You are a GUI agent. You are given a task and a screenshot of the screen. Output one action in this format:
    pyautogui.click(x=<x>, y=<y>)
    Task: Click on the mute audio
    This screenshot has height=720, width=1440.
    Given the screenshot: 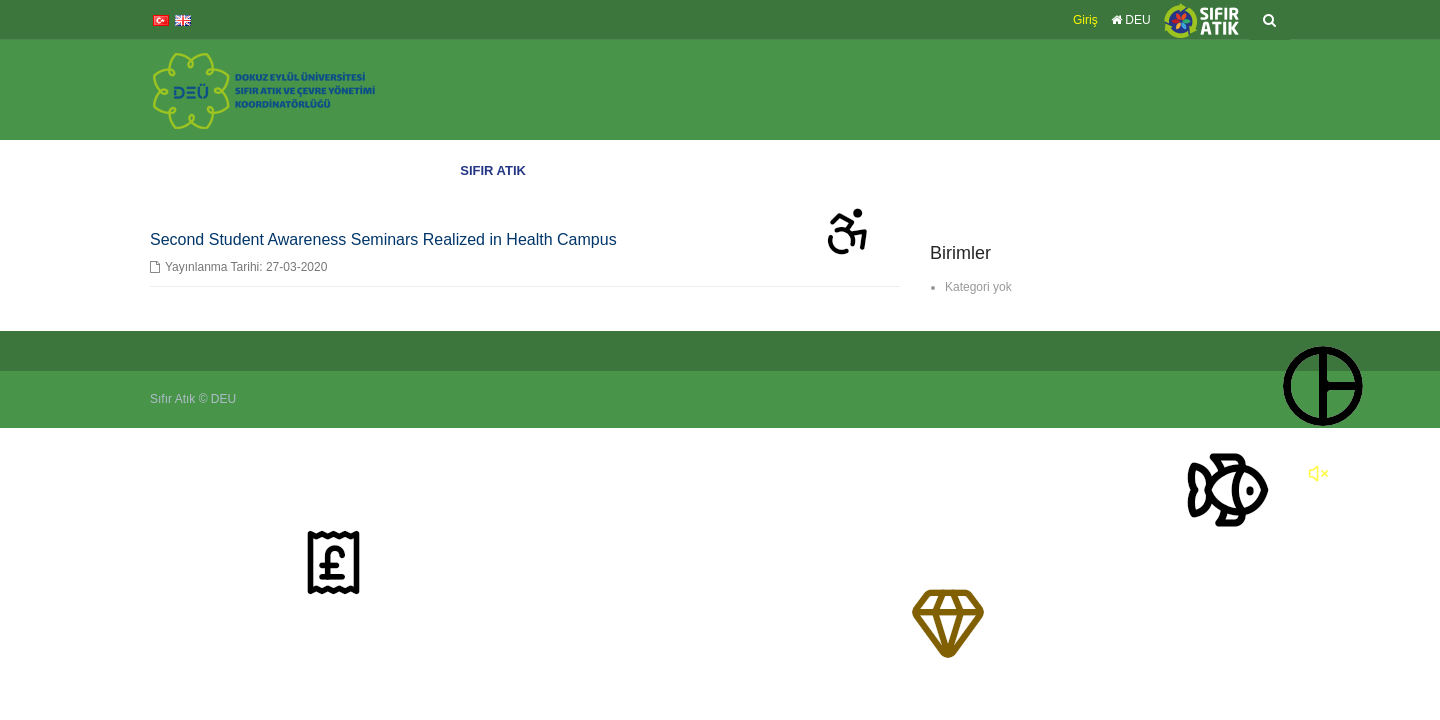 What is the action you would take?
    pyautogui.click(x=1318, y=473)
    